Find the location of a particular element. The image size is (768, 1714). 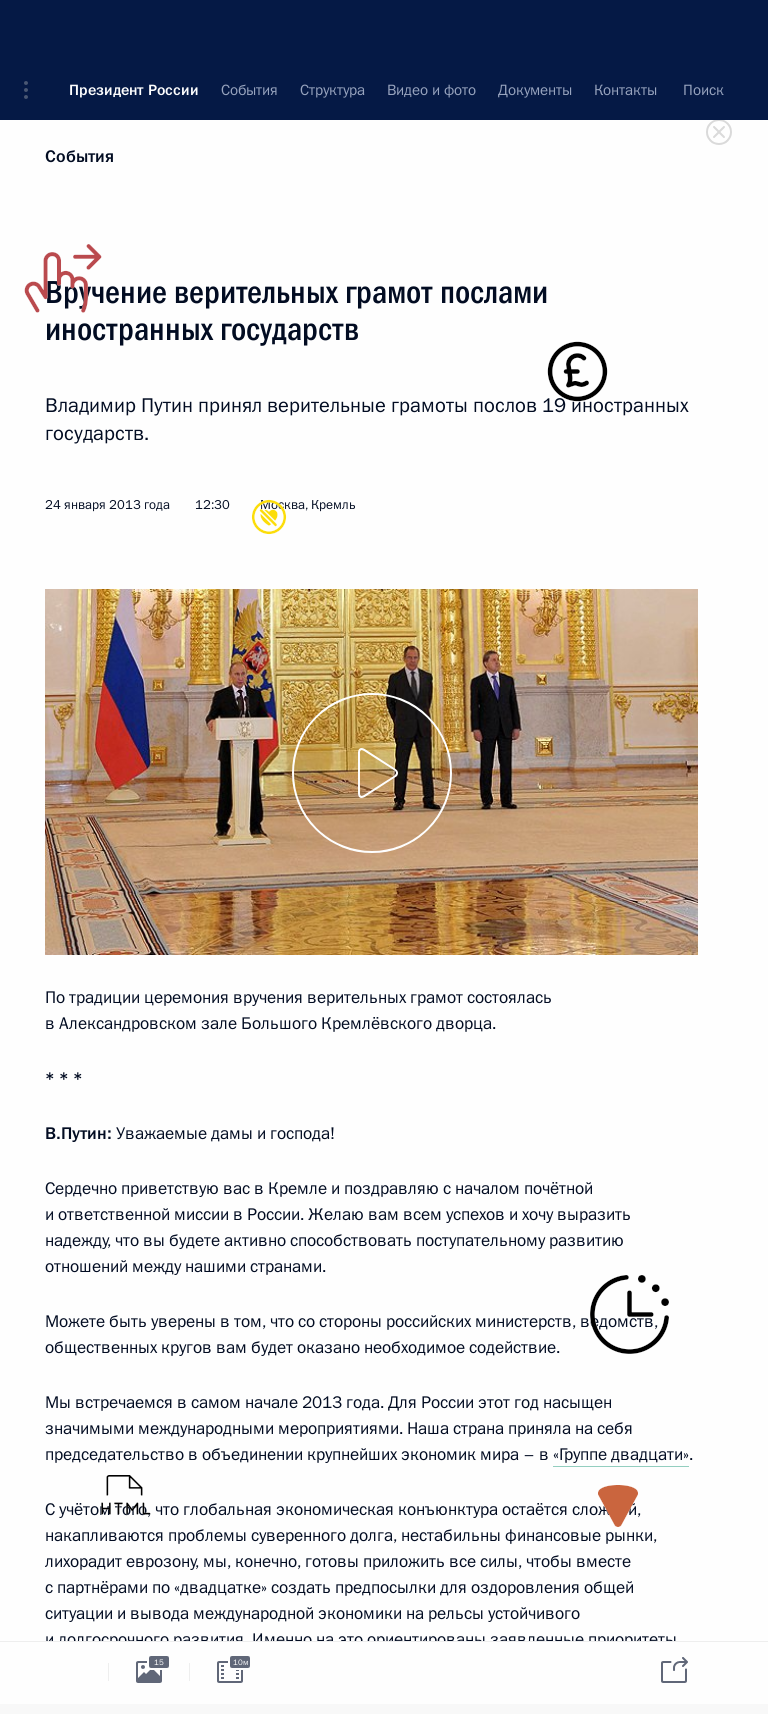

filter or sort content is located at coordinates (618, 1507).